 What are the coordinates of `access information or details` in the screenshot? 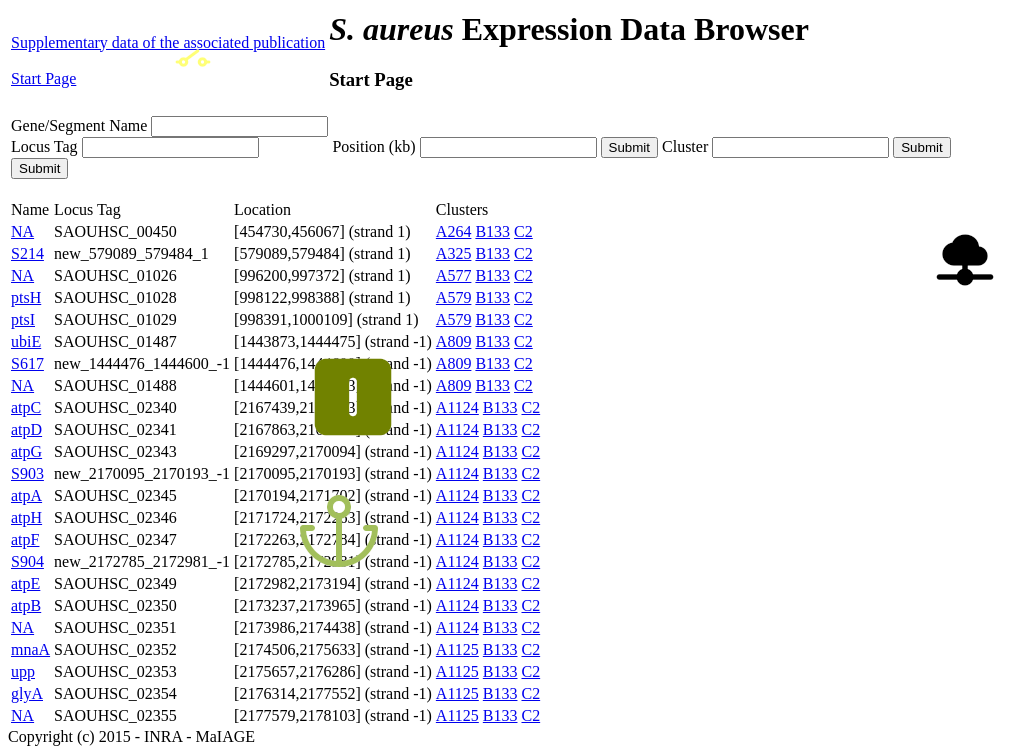 It's located at (353, 397).